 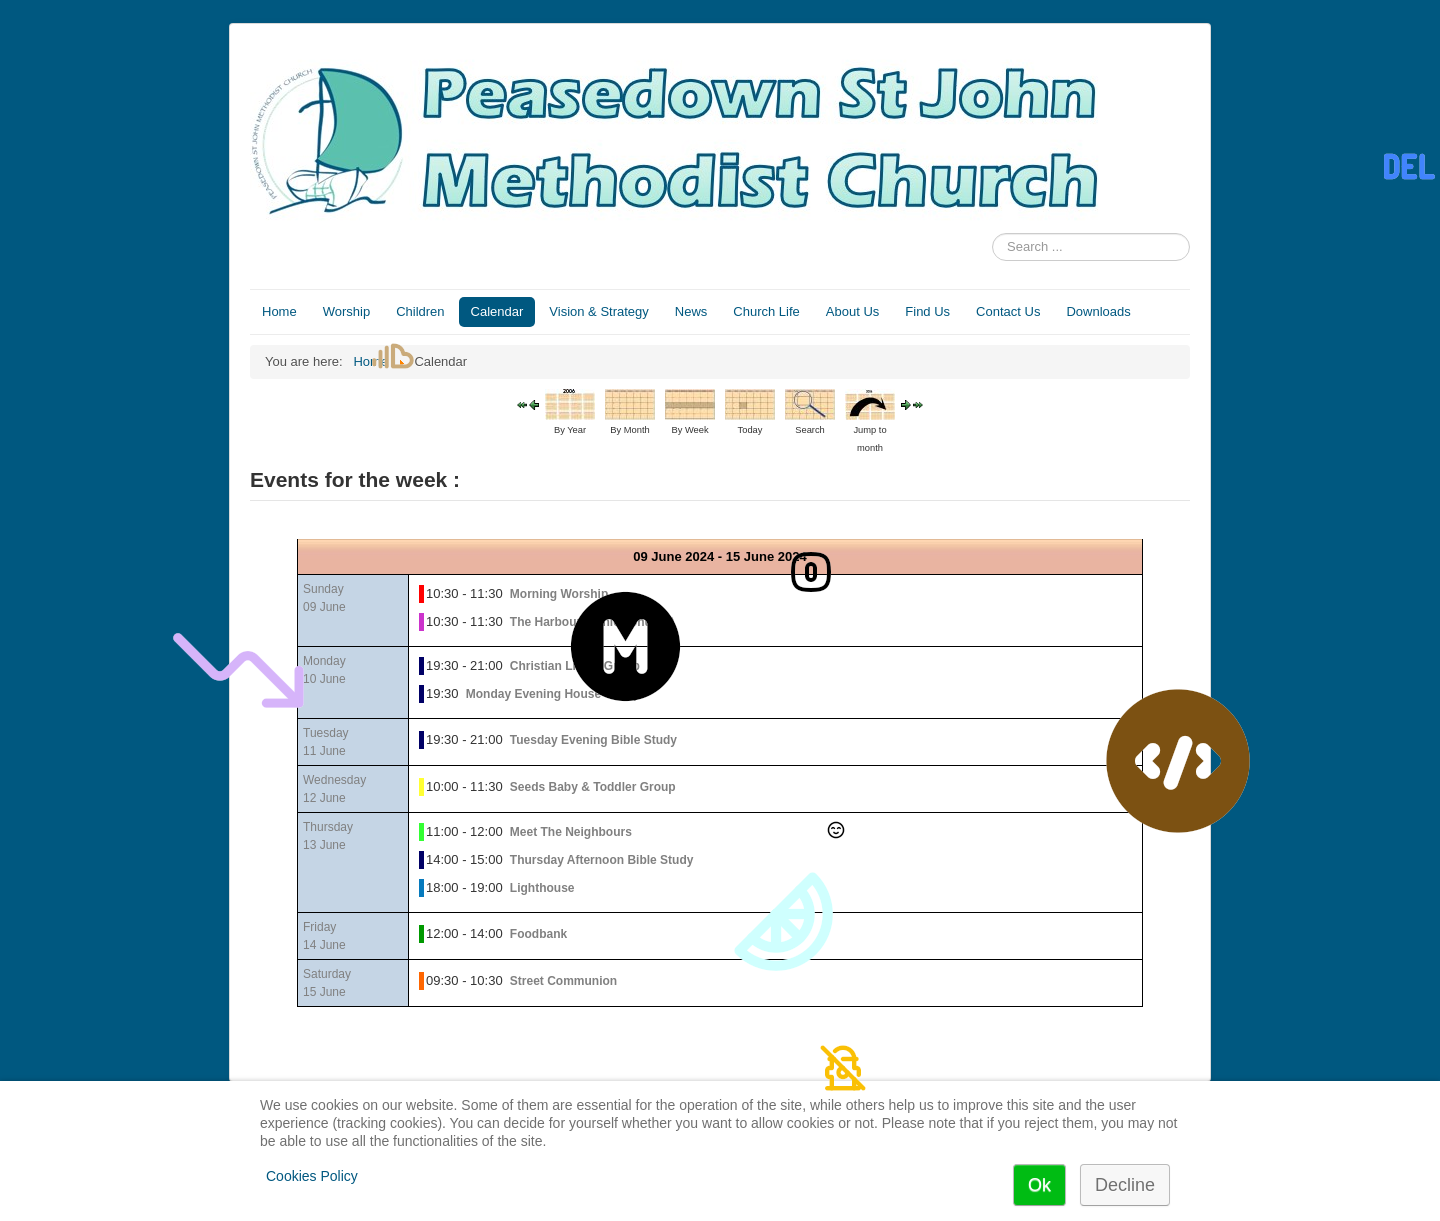 What do you see at coordinates (843, 1068) in the screenshot?
I see `fire hydrant unavailable or out of service` at bounding box center [843, 1068].